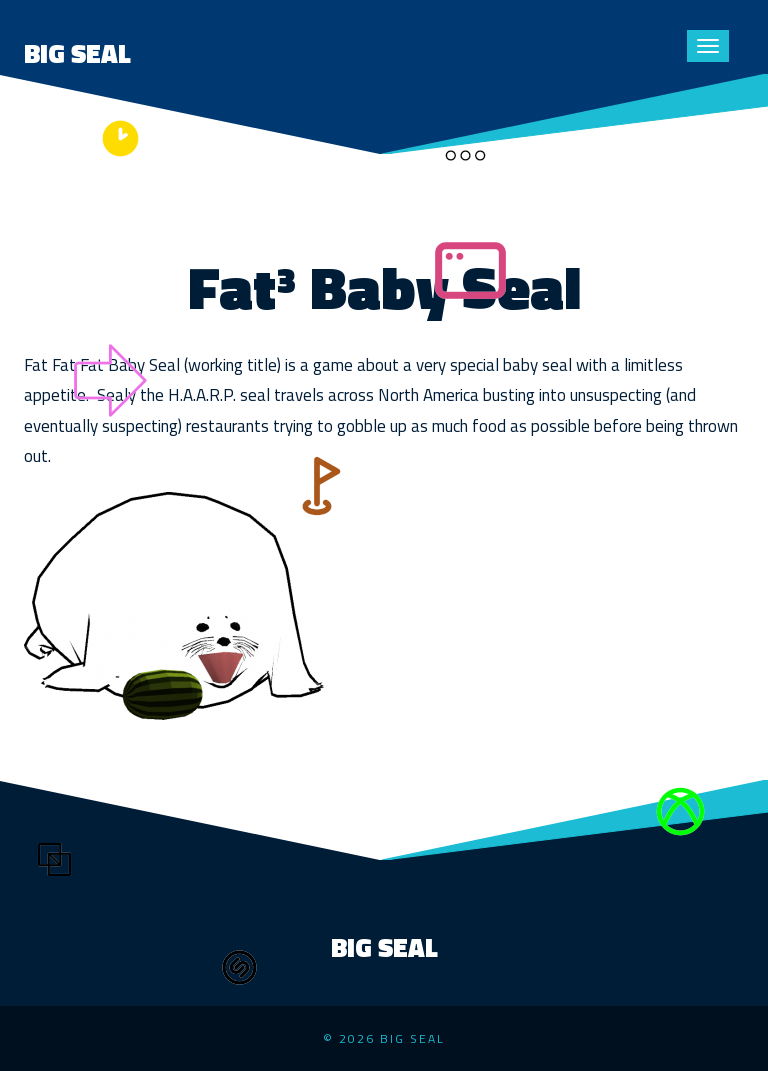 The image size is (768, 1071). What do you see at coordinates (680, 811) in the screenshot?
I see `xbox brand logo` at bounding box center [680, 811].